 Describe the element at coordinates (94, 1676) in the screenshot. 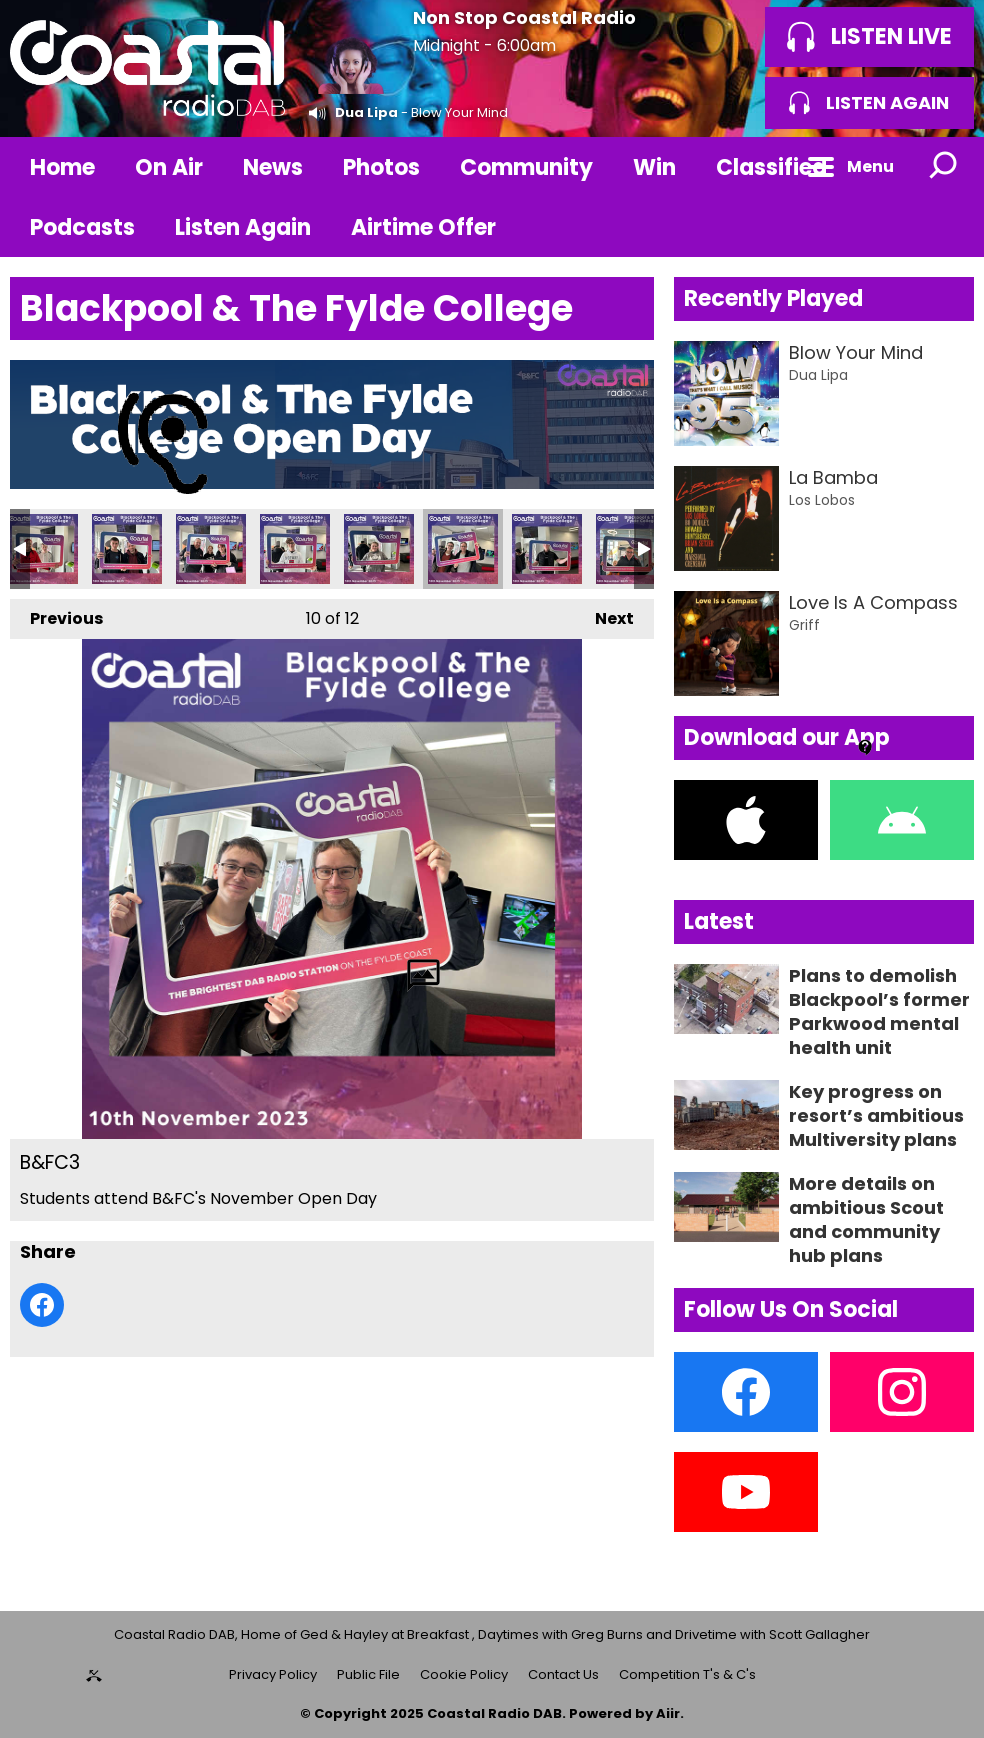

I see `indicates a missed phone call` at that location.